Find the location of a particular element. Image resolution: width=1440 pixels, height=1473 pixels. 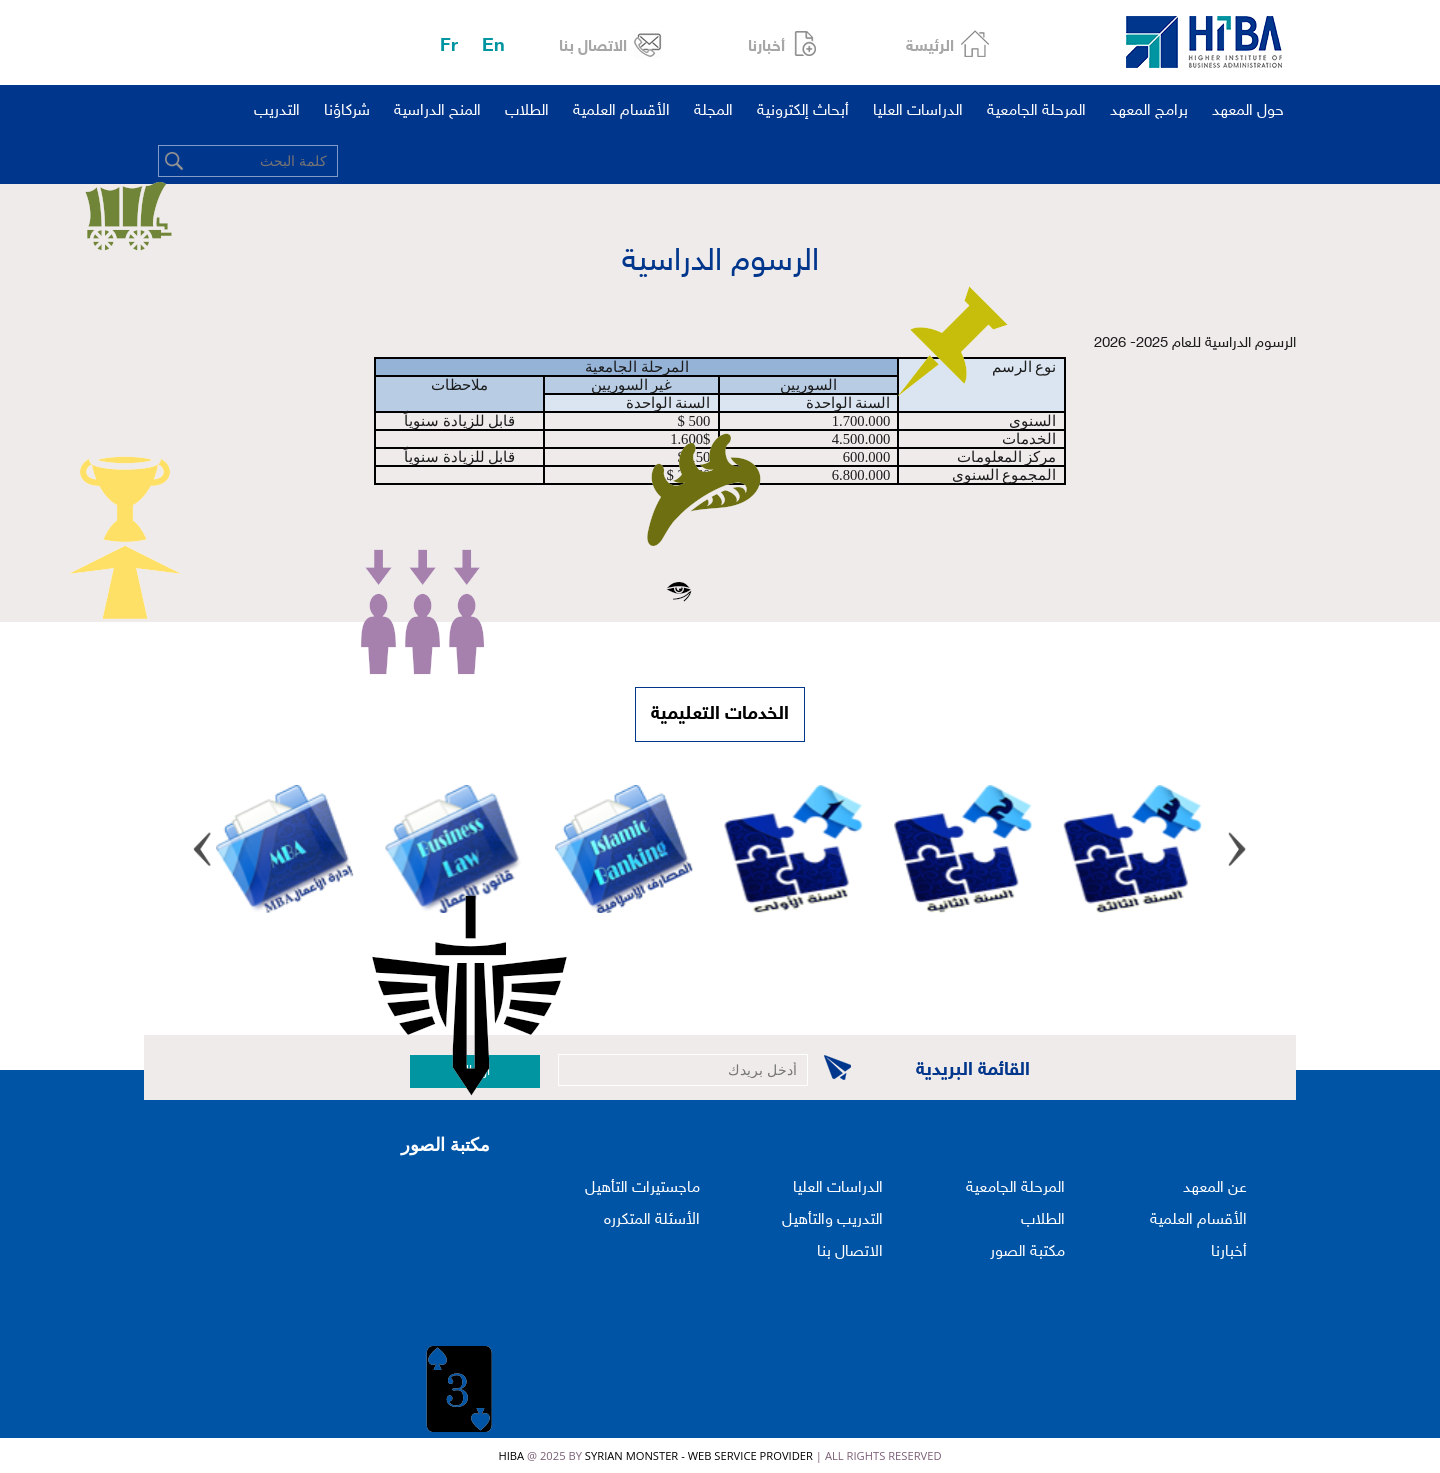

equip or select a weapon in a game inventory is located at coordinates (469, 995).